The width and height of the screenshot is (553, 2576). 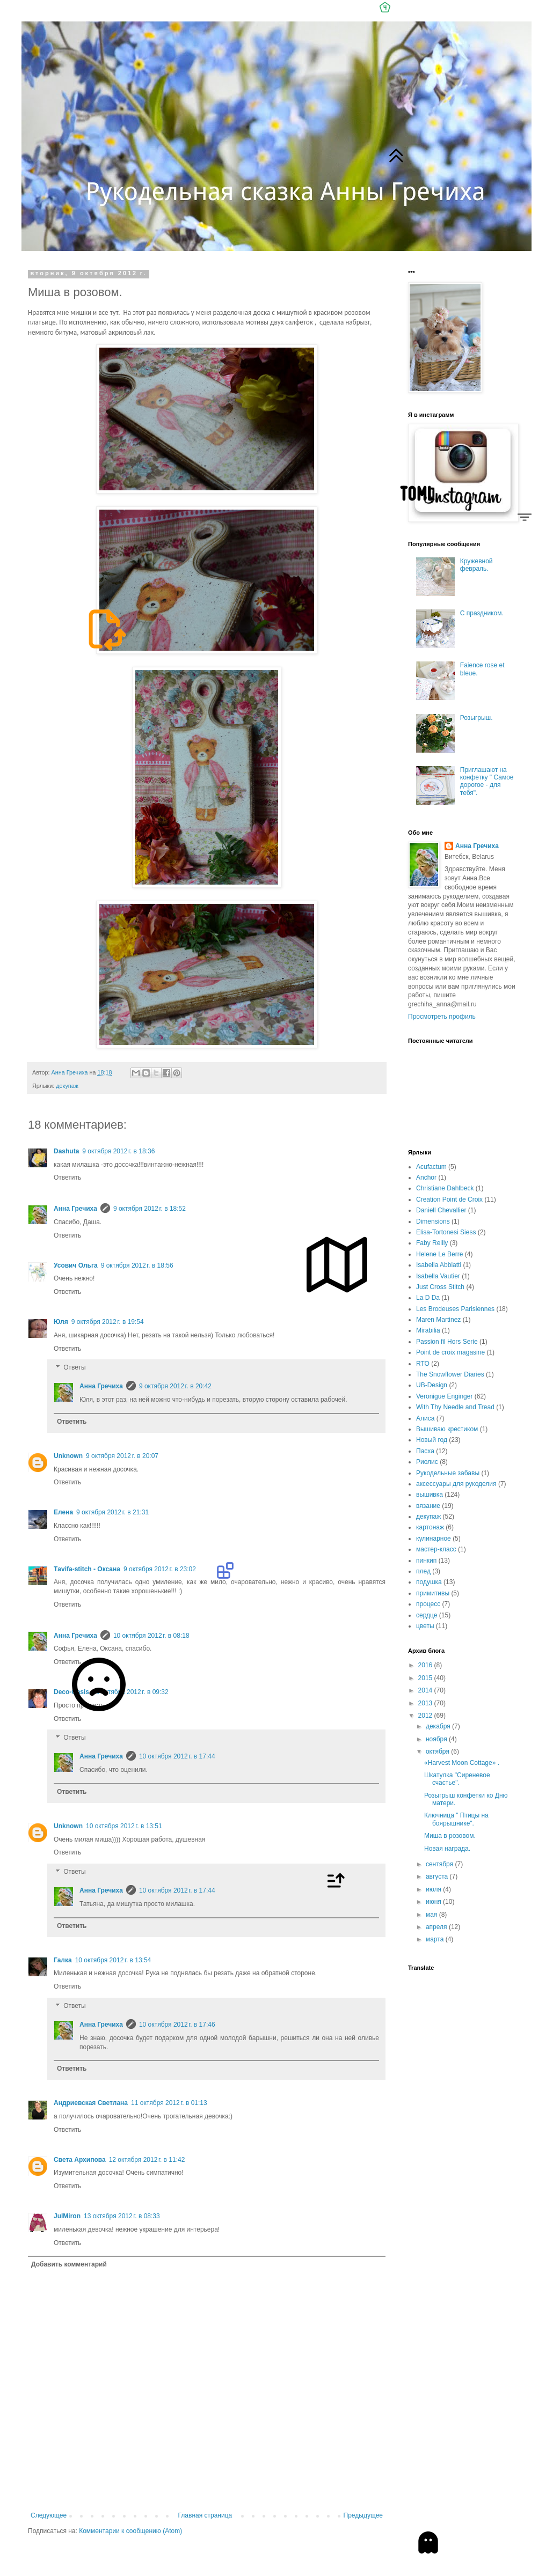 I want to click on indicates step 4 in a multi-step process, so click(x=385, y=8).